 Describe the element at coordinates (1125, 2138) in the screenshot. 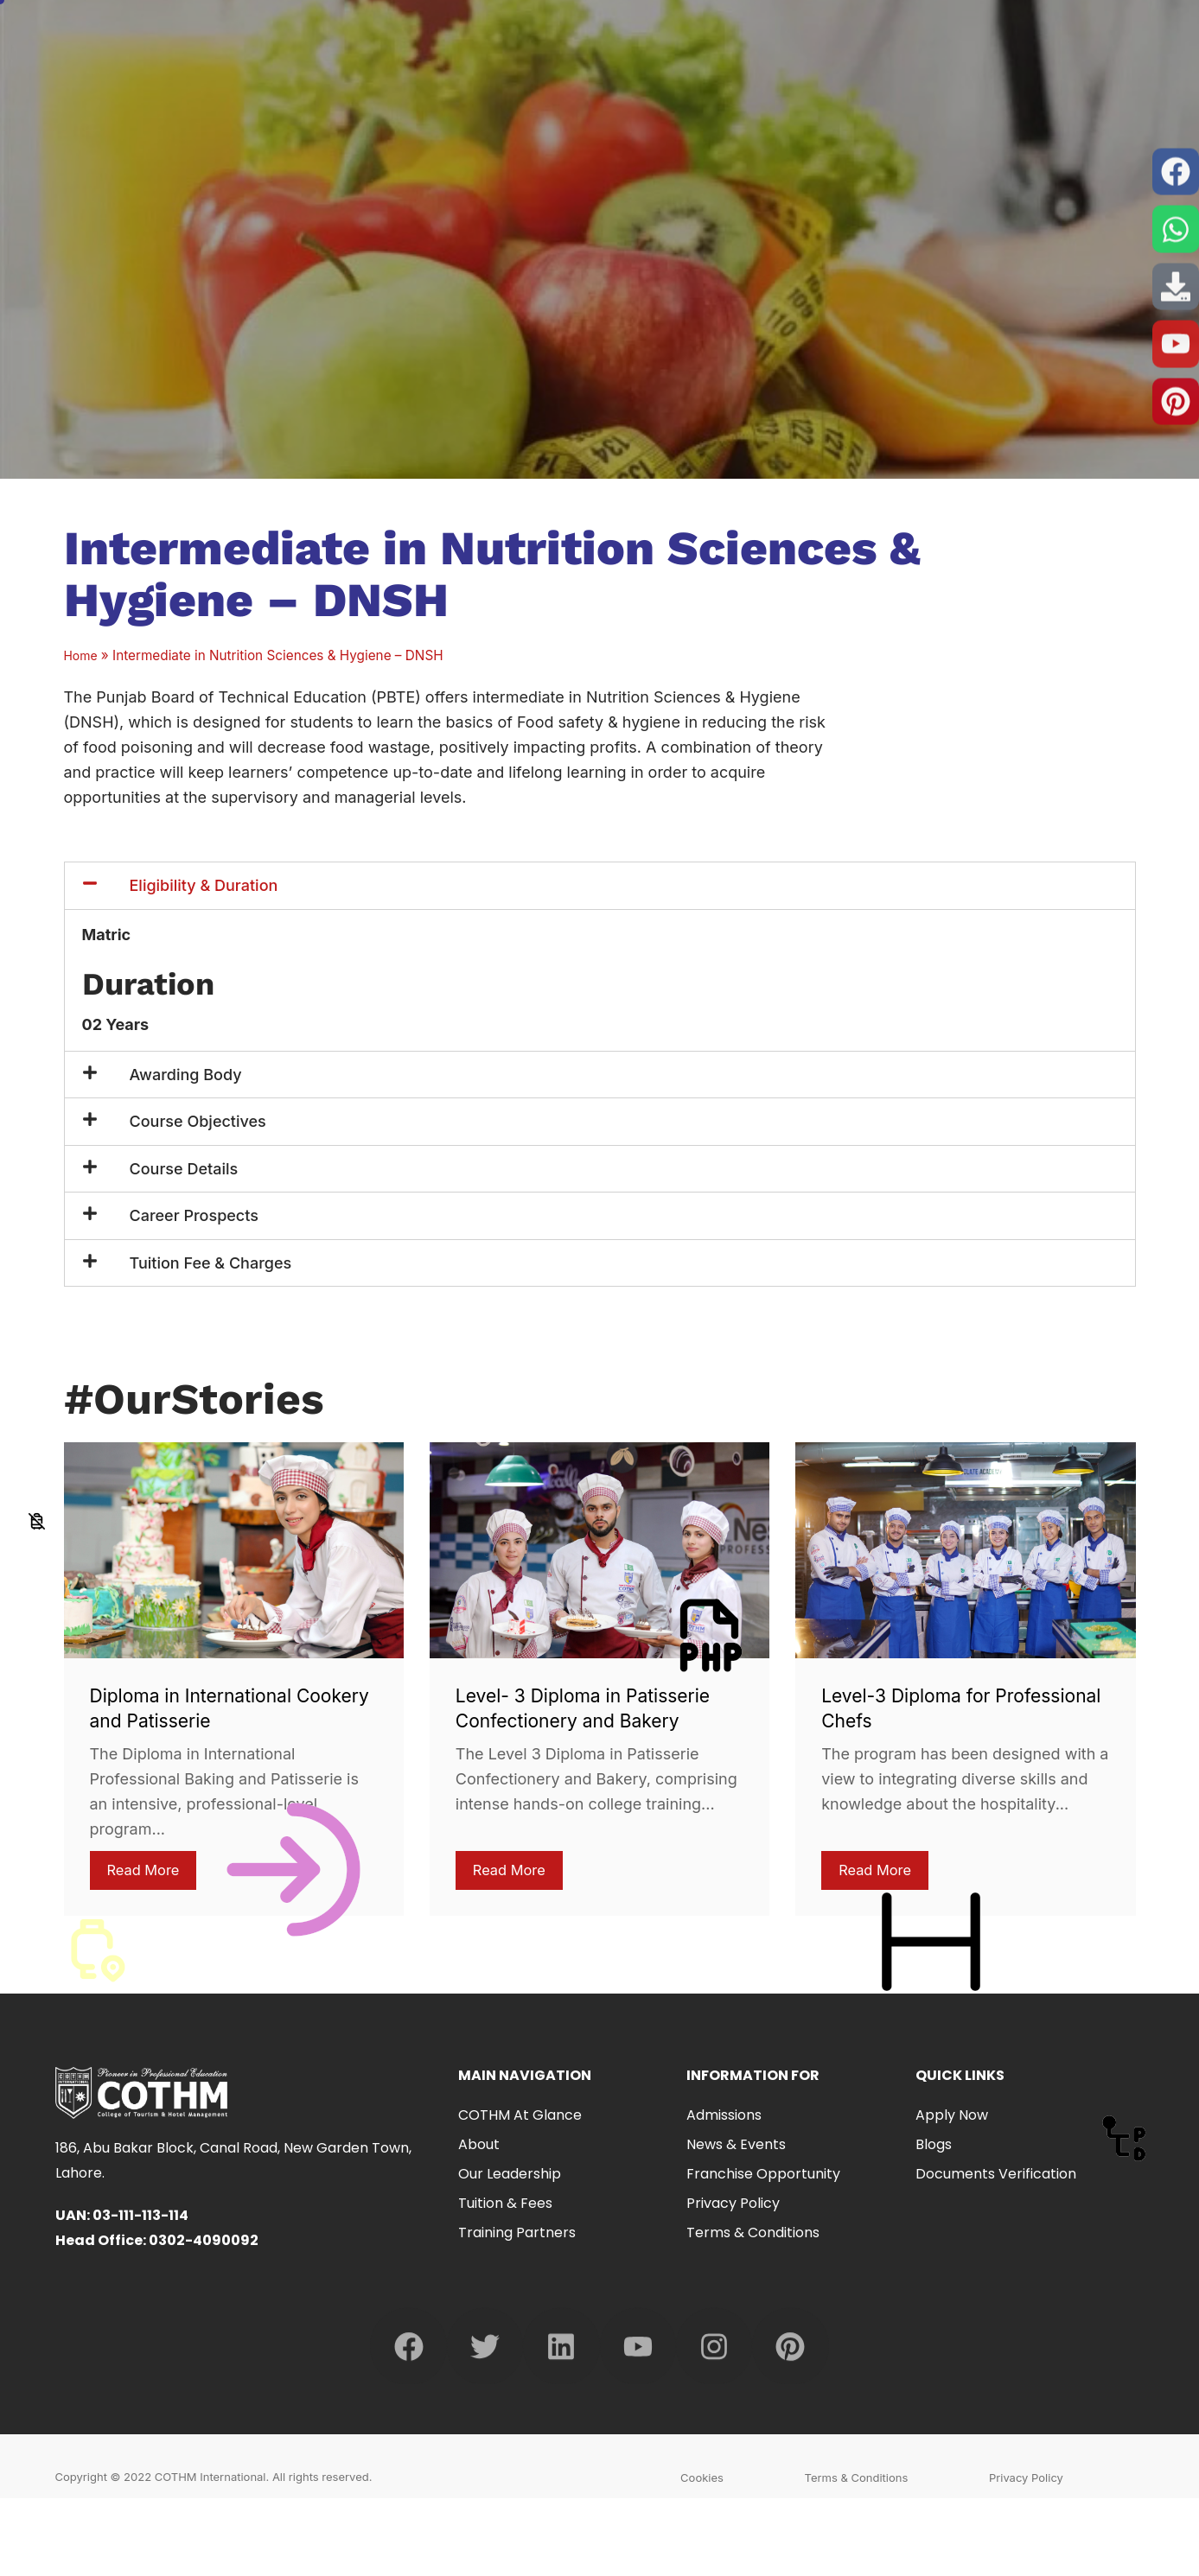

I see `select automatic transmission mode` at that location.